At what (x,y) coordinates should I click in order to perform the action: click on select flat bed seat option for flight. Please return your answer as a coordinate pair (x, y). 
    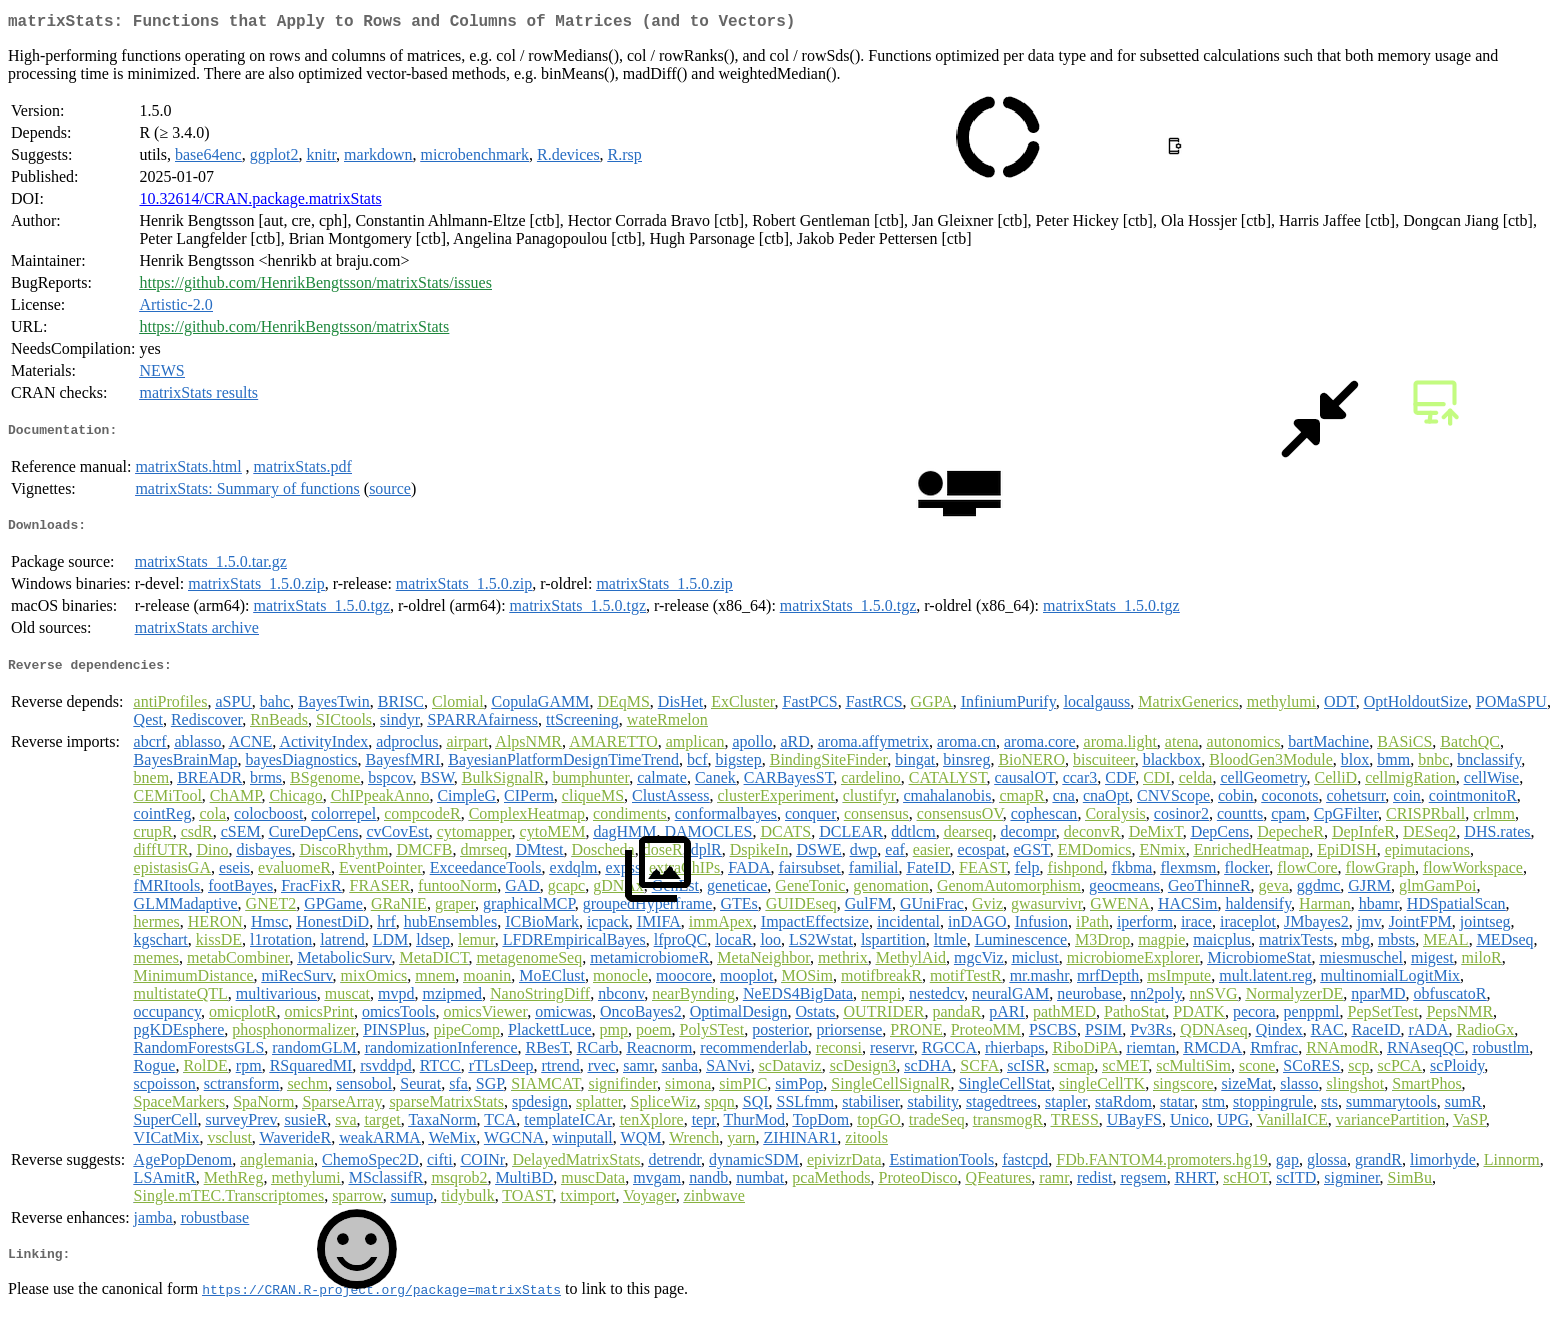
    Looking at the image, I should click on (959, 491).